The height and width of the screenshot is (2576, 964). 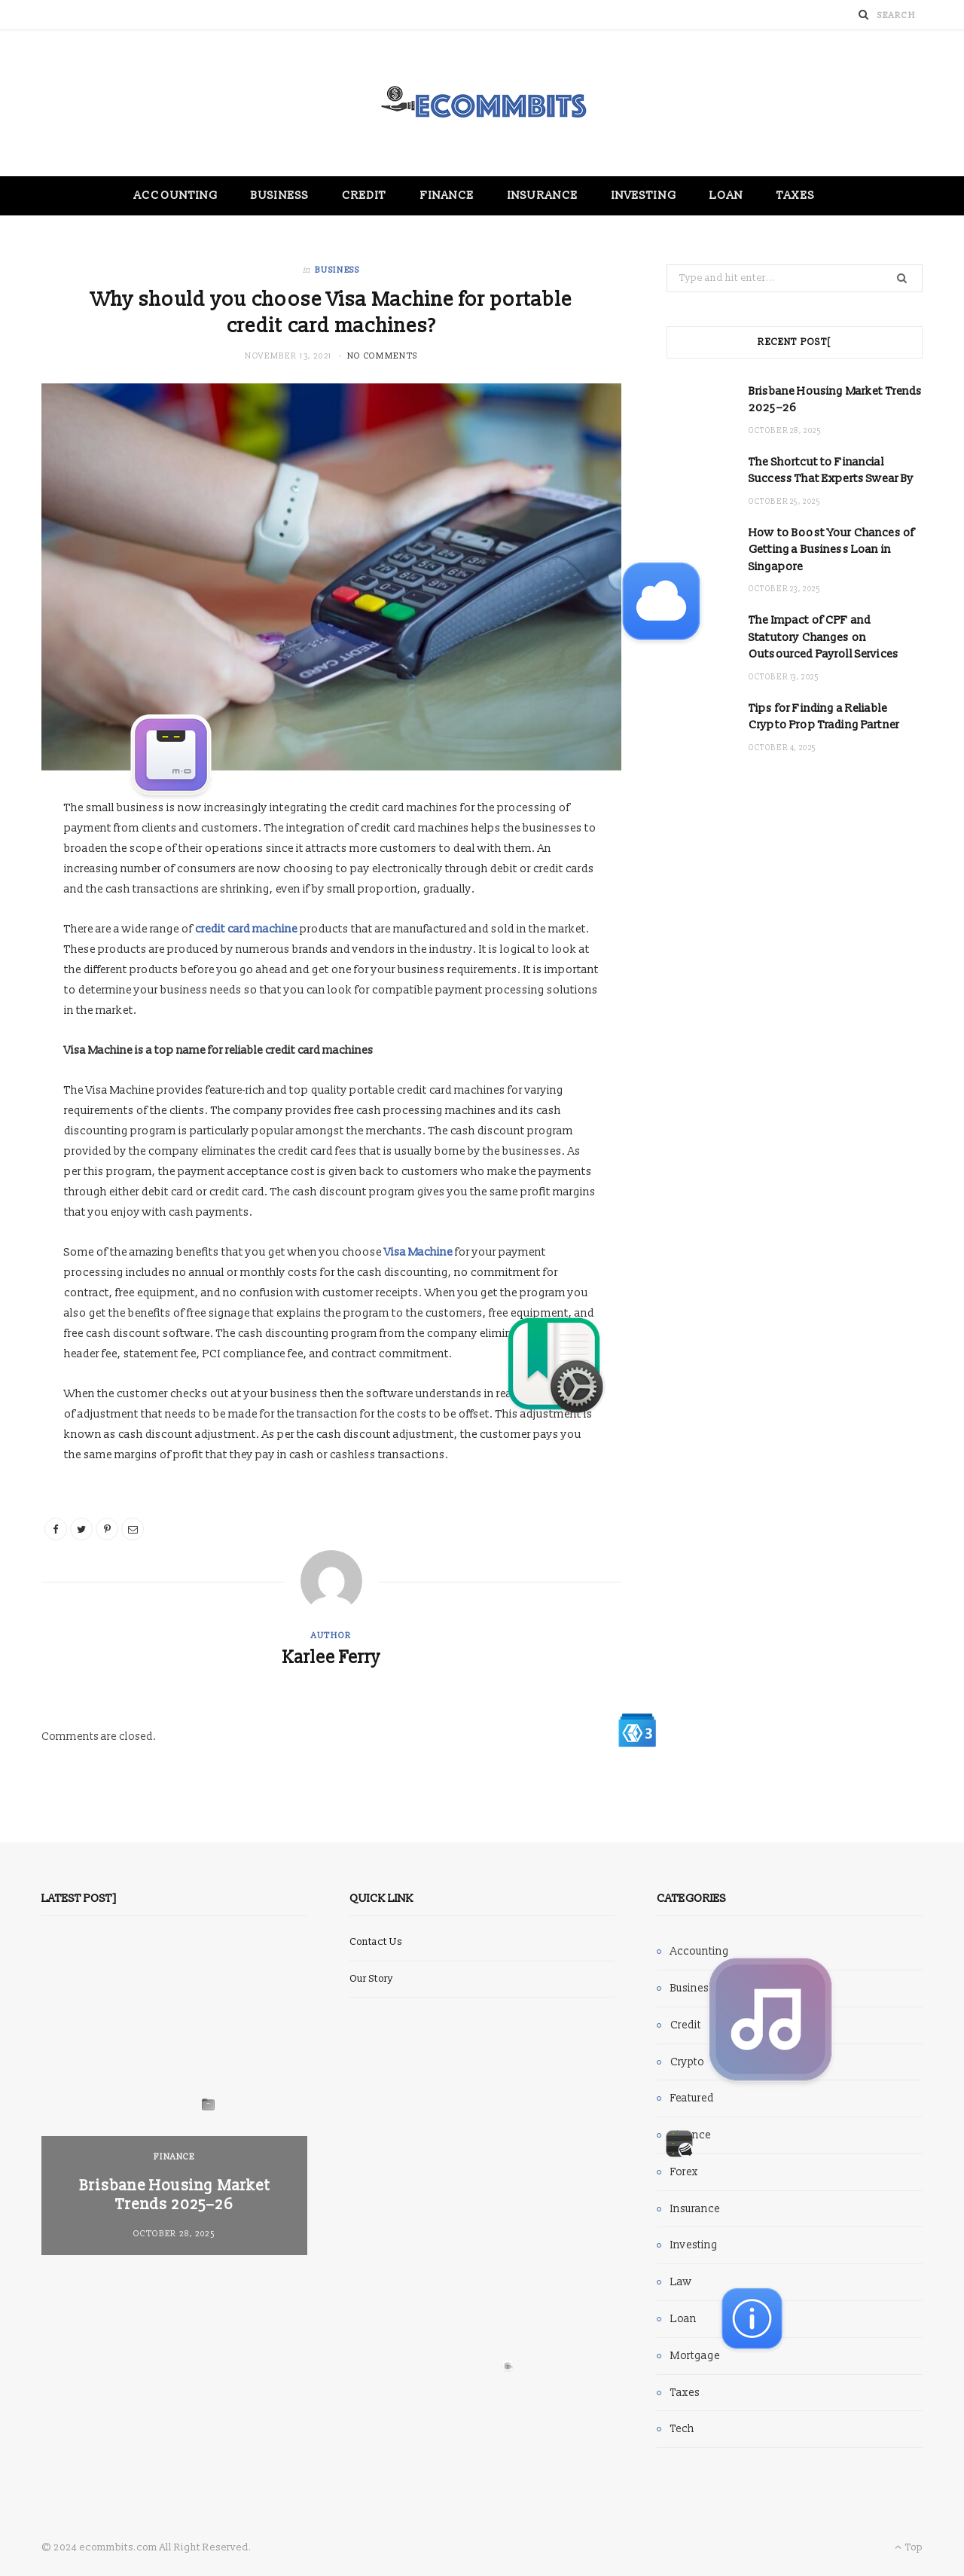 What do you see at coordinates (554, 1363) in the screenshot?
I see `open calibre ebook editor` at bounding box center [554, 1363].